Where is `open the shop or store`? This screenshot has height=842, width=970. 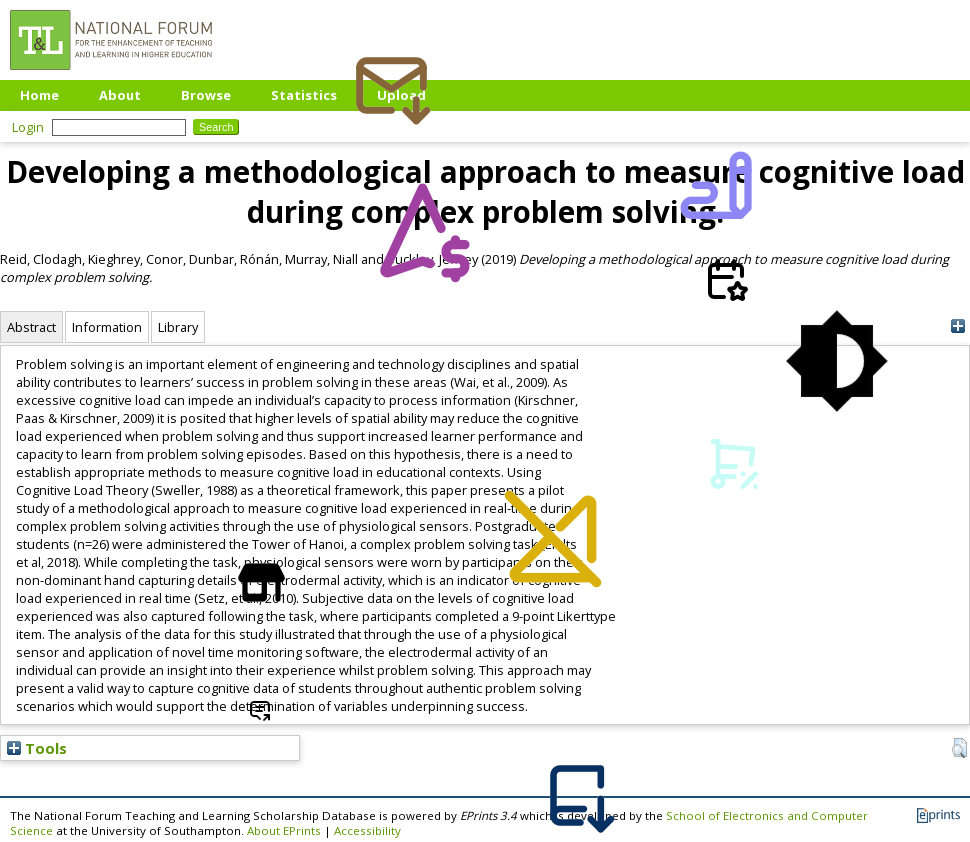
open the shop or store is located at coordinates (261, 582).